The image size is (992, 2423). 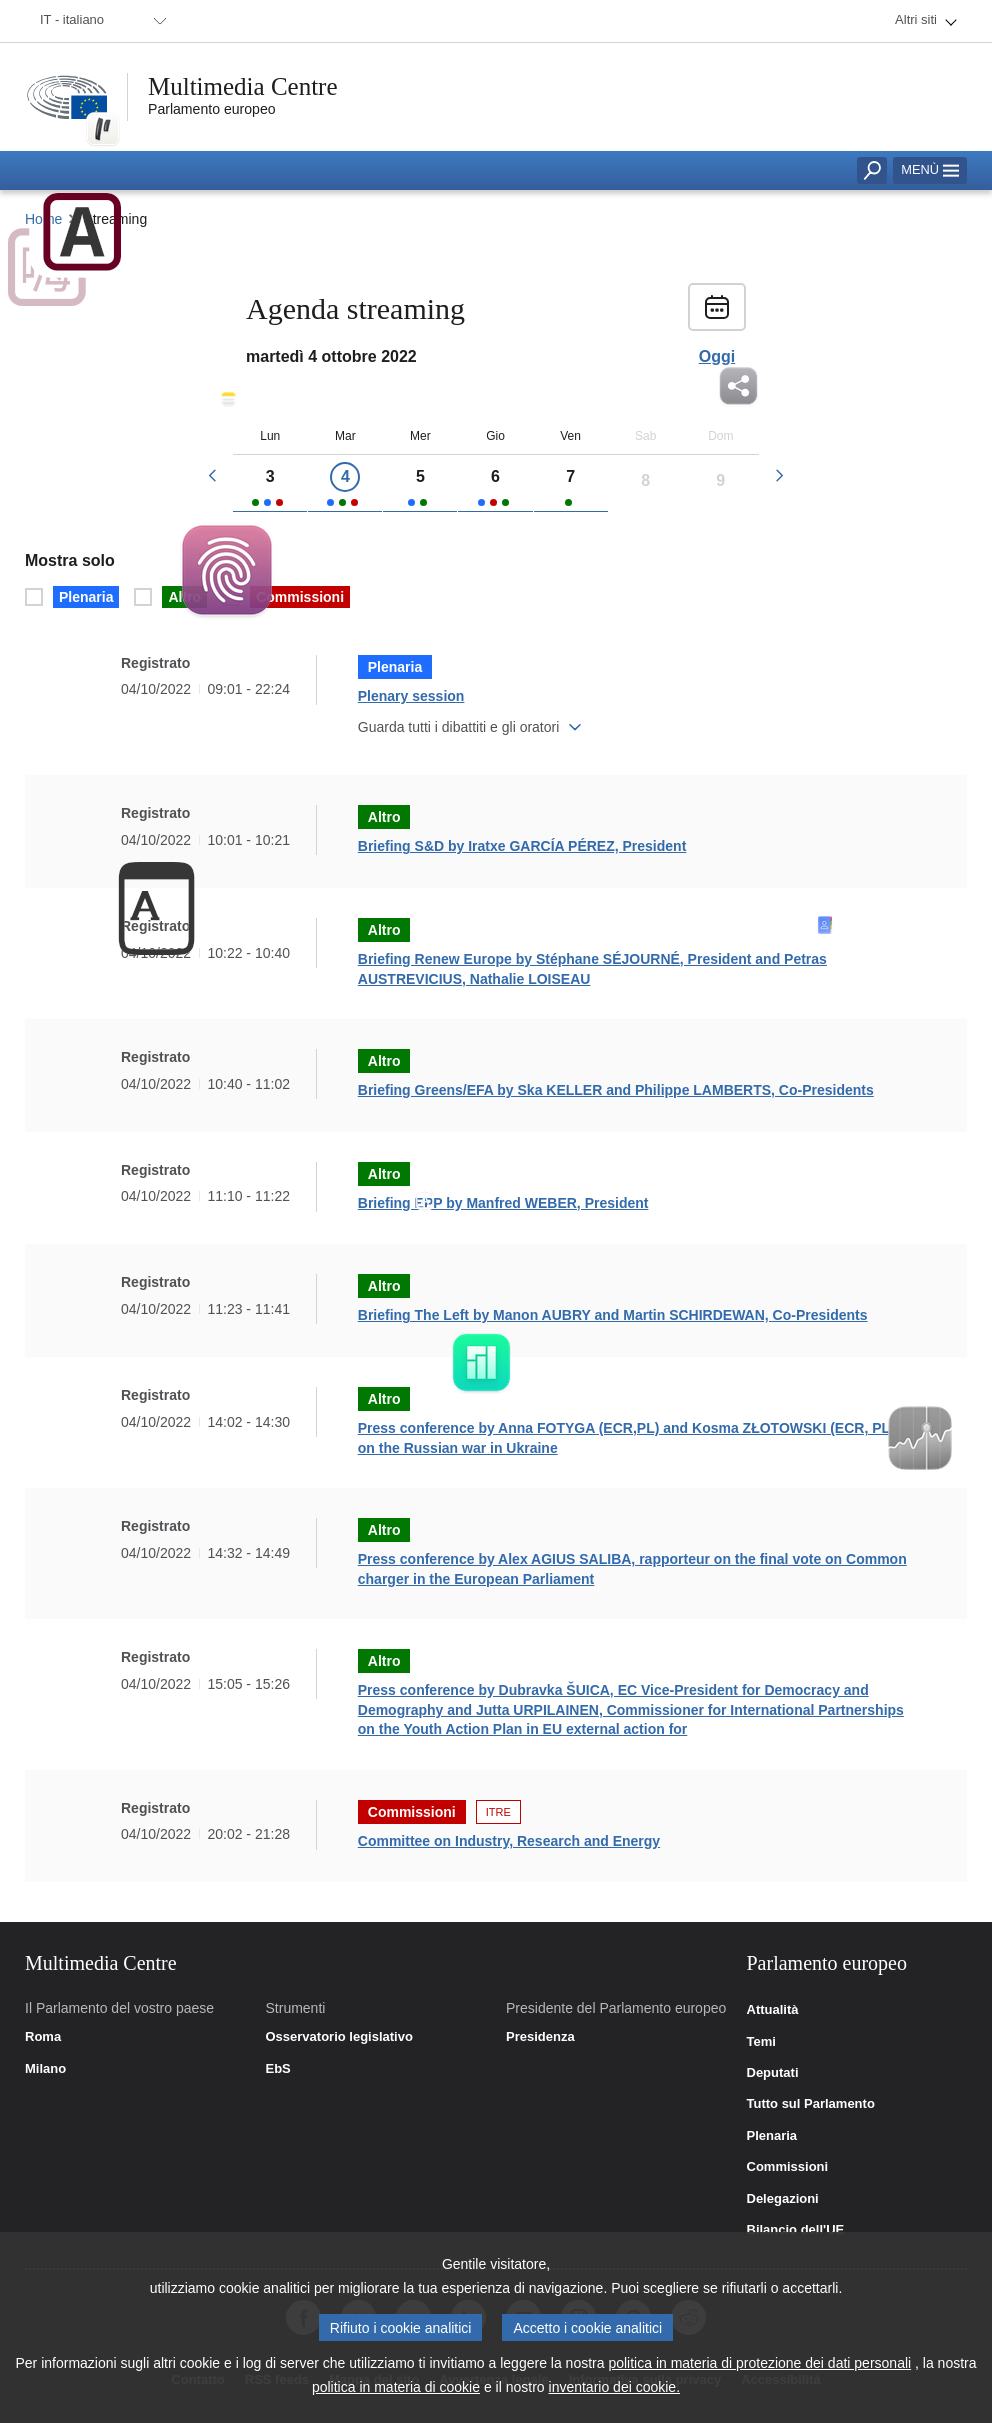 I want to click on open the stocks app, so click(x=920, y=1438).